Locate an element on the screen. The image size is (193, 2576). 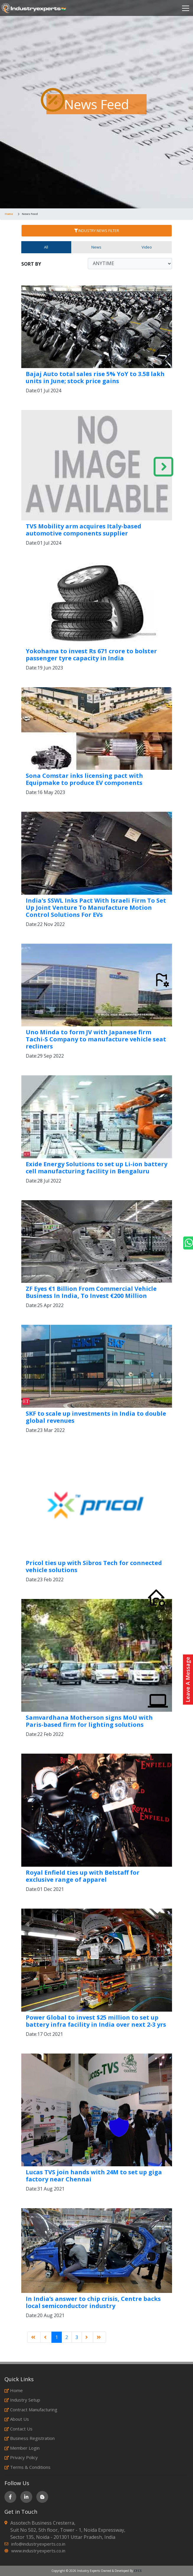
access desktop or computer settings is located at coordinates (158, 1701).